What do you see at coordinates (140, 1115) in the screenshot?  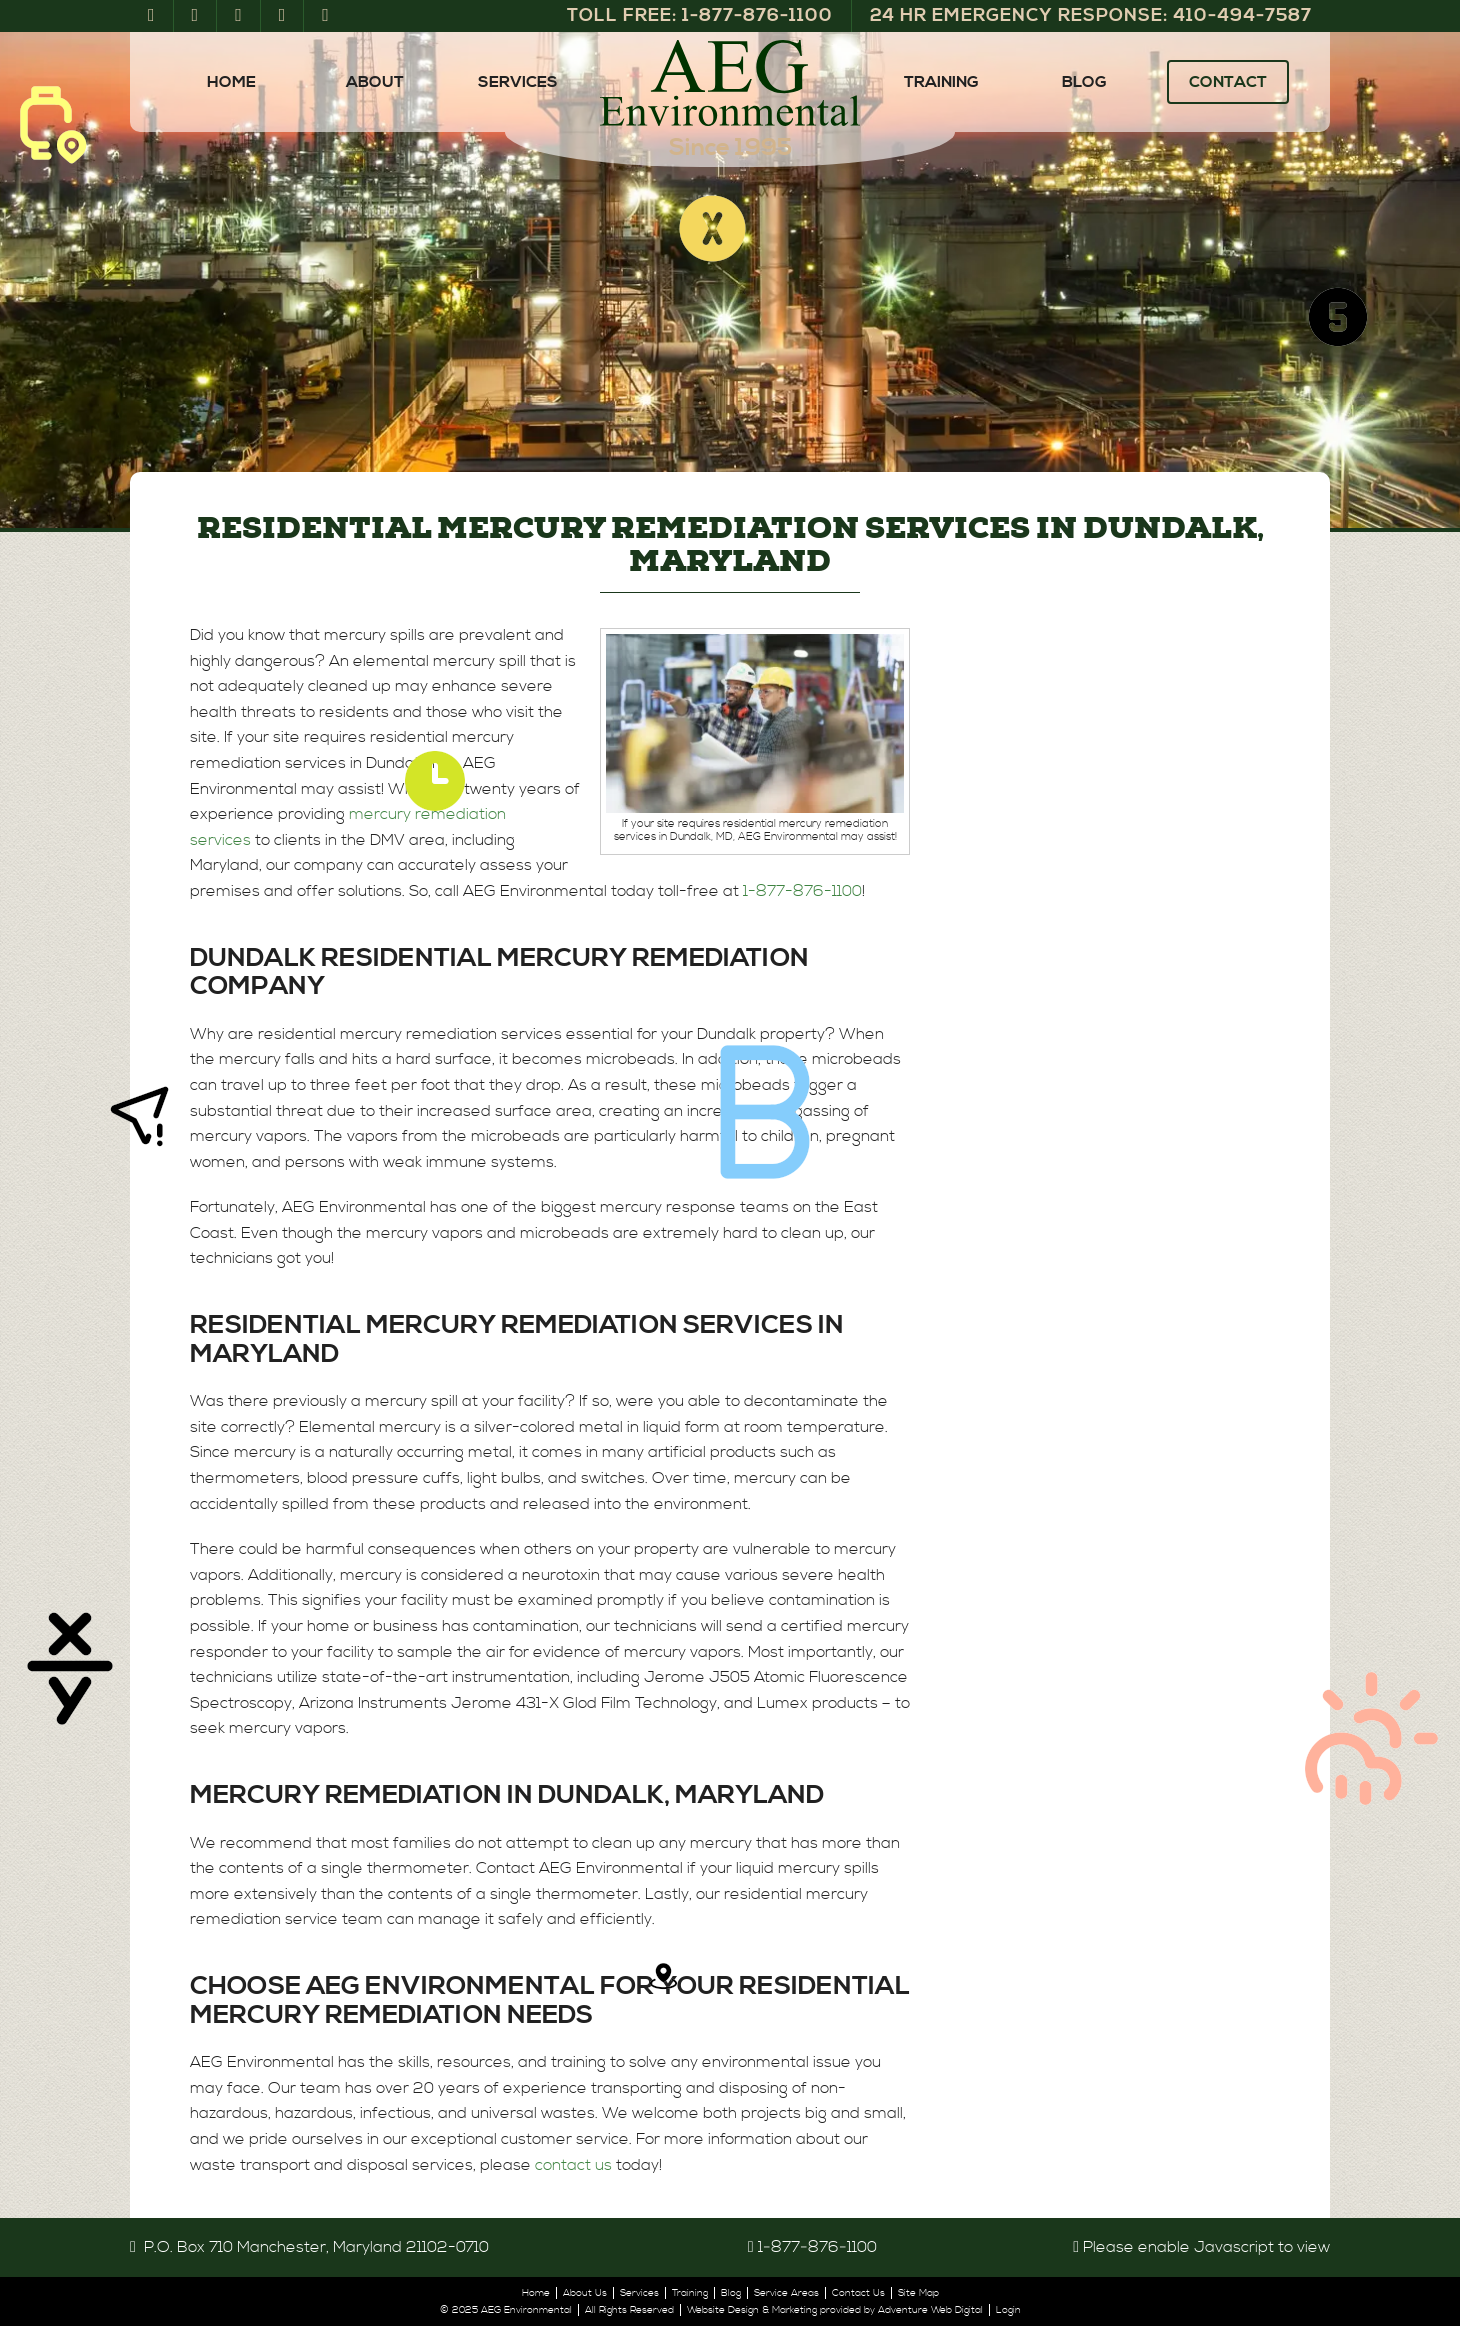 I see `location alert or warning` at bounding box center [140, 1115].